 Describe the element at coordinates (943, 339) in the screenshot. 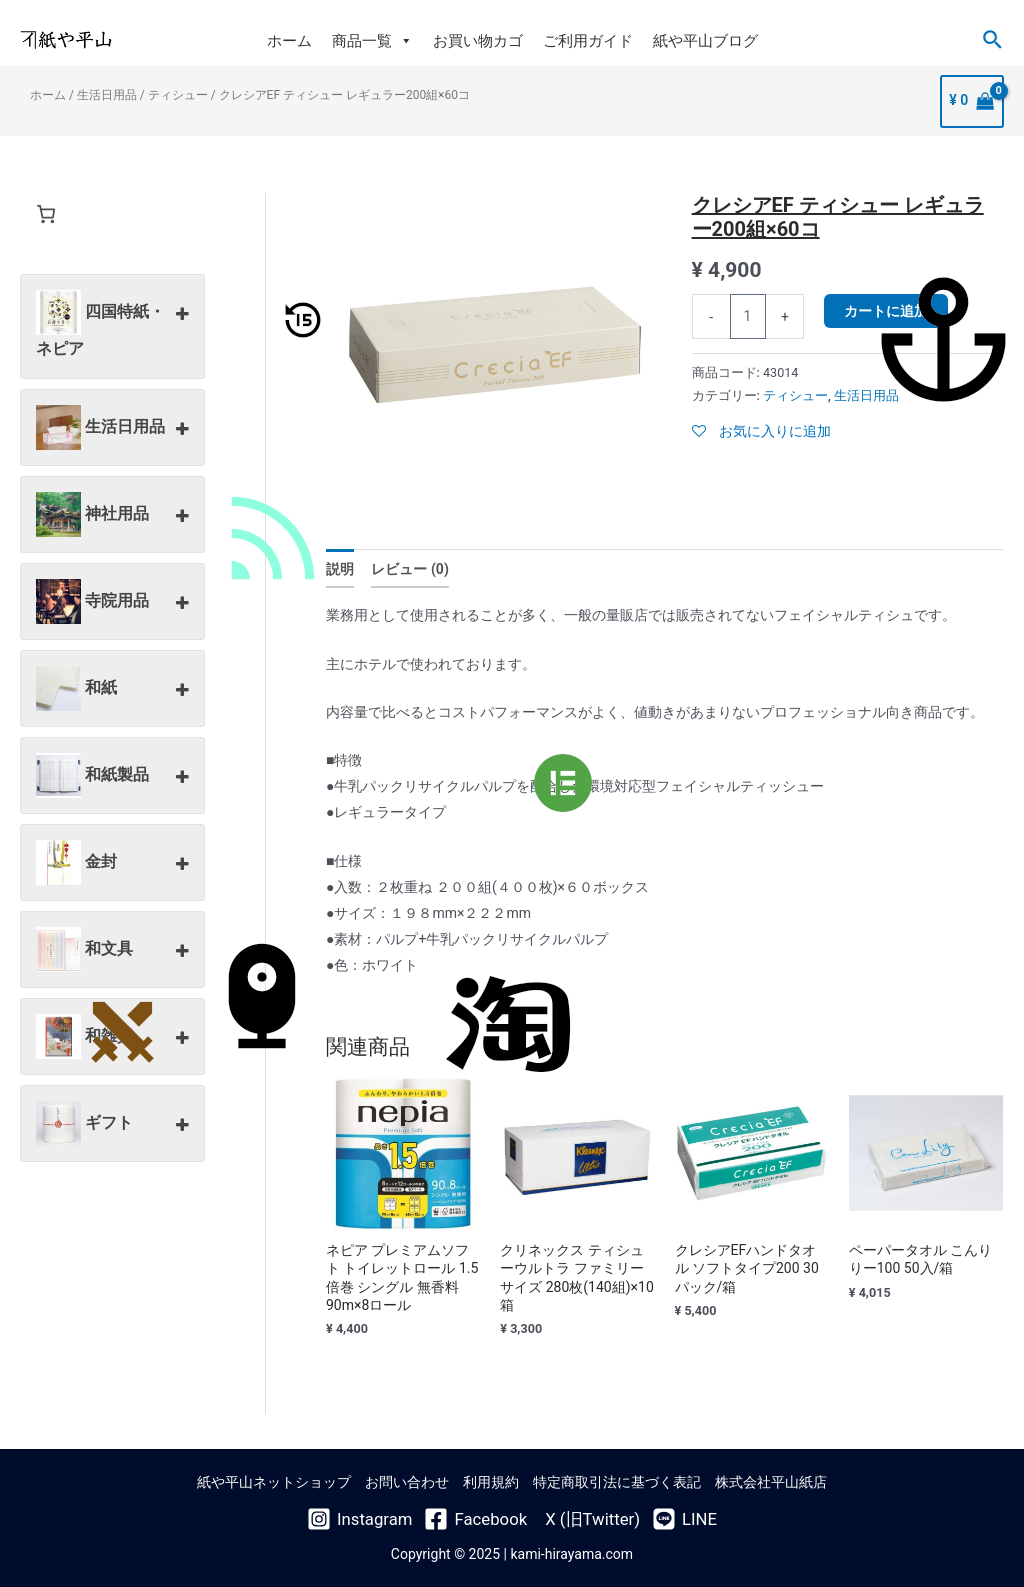

I see `set a fixed anchor point on the map` at that location.